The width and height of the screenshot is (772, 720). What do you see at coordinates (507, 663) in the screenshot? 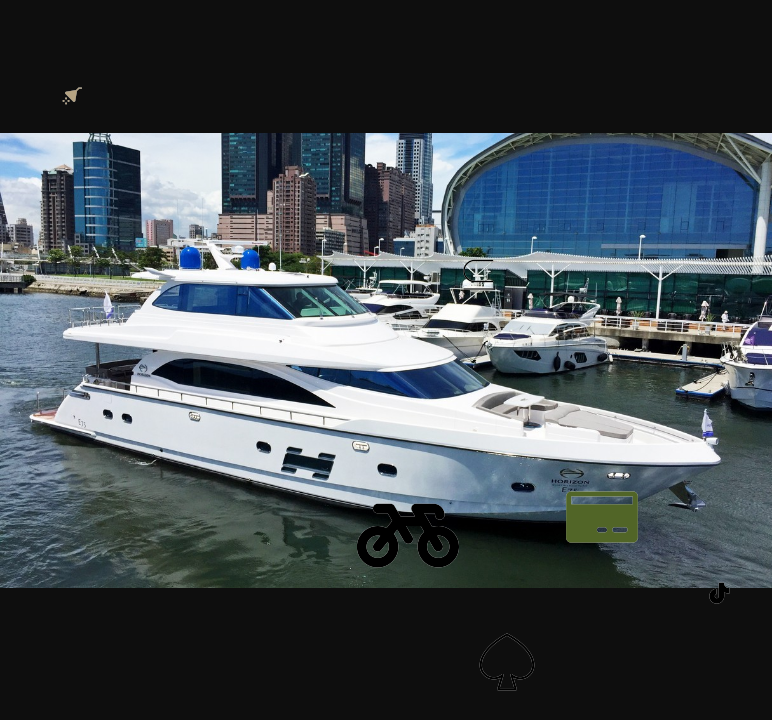
I see `playing cards or card game category` at bounding box center [507, 663].